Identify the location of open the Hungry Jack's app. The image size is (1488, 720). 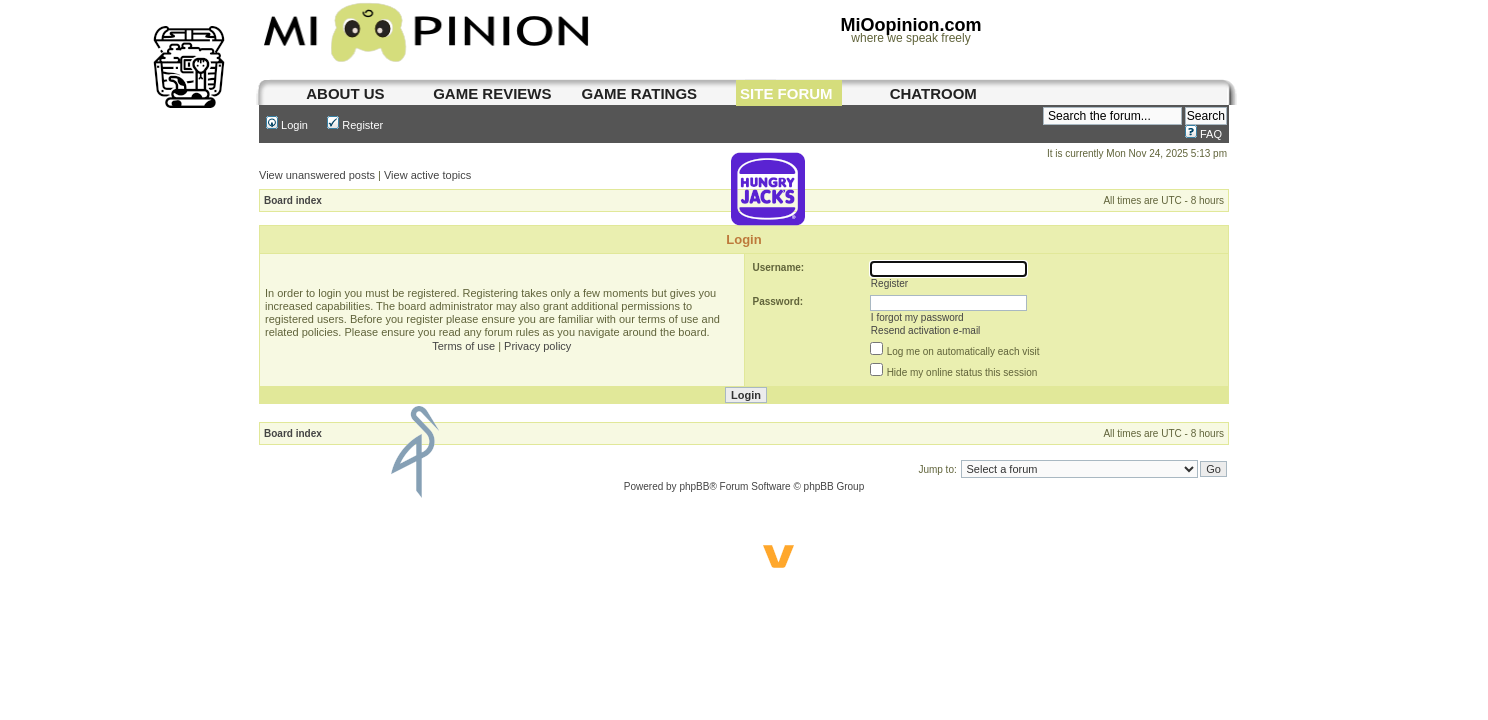
(768, 189).